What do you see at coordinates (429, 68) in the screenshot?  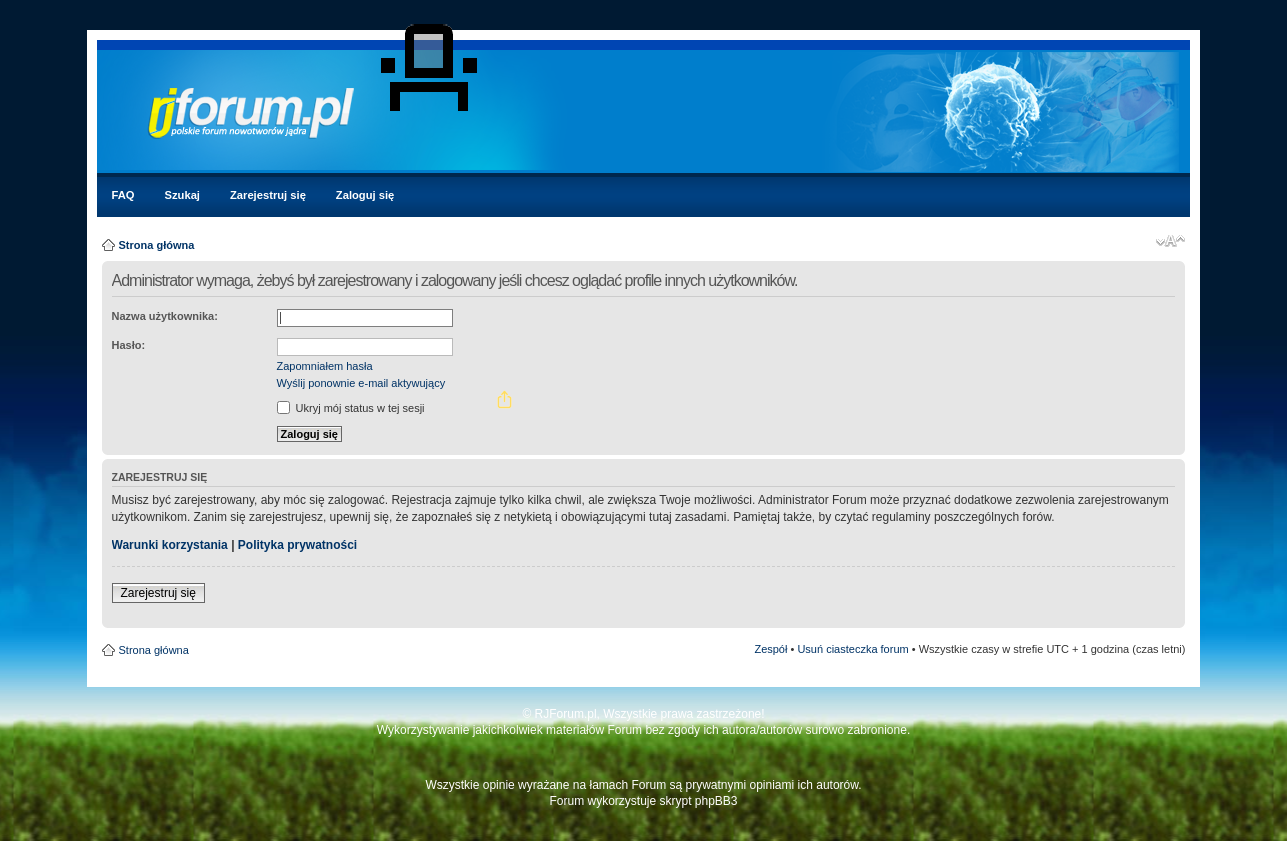 I see `view or select your seat assignment` at bounding box center [429, 68].